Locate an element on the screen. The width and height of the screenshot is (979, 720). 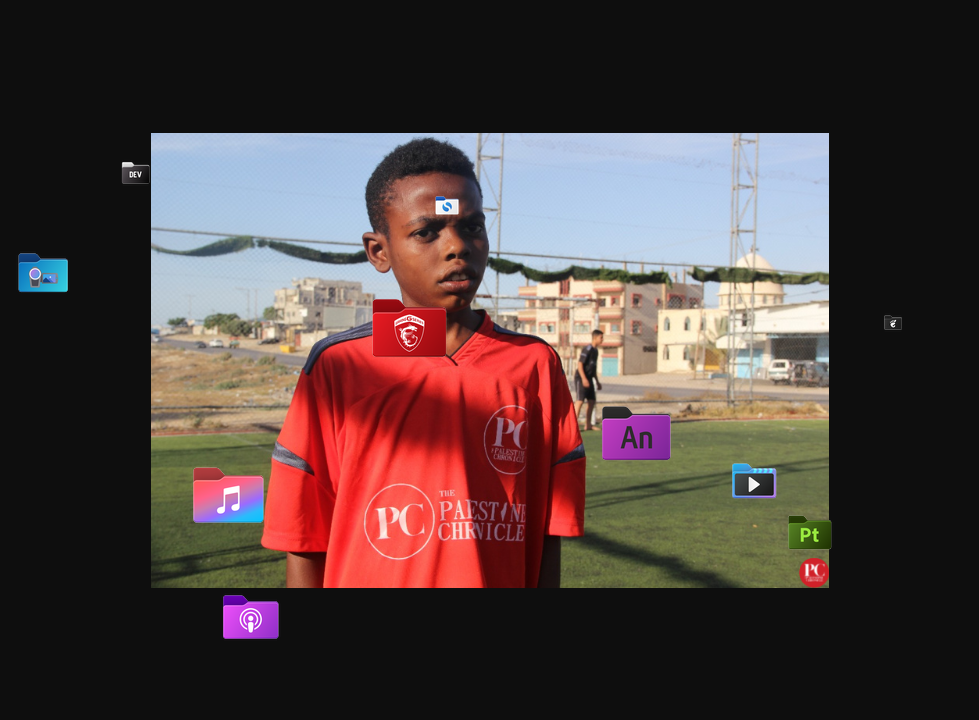
open folder containing Adobe Substance Painter project files is located at coordinates (809, 533).